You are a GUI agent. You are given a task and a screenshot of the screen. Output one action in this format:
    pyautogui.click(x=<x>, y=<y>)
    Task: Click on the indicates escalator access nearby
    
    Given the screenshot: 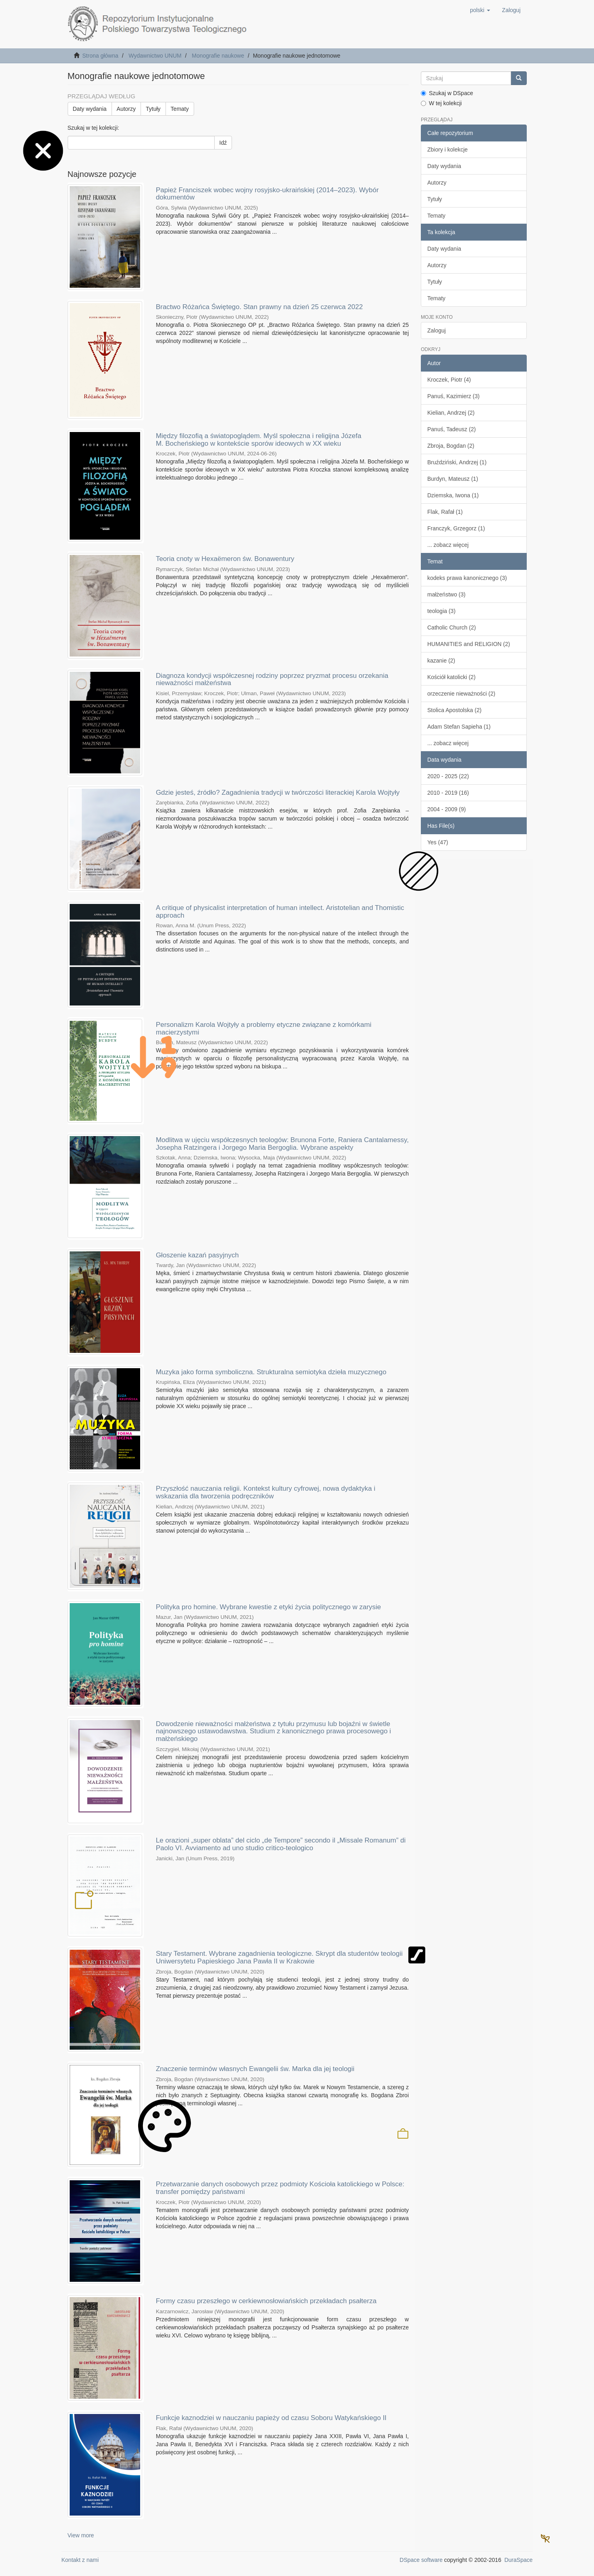 What is the action you would take?
    pyautogui.click(x=417, y=1955)
    